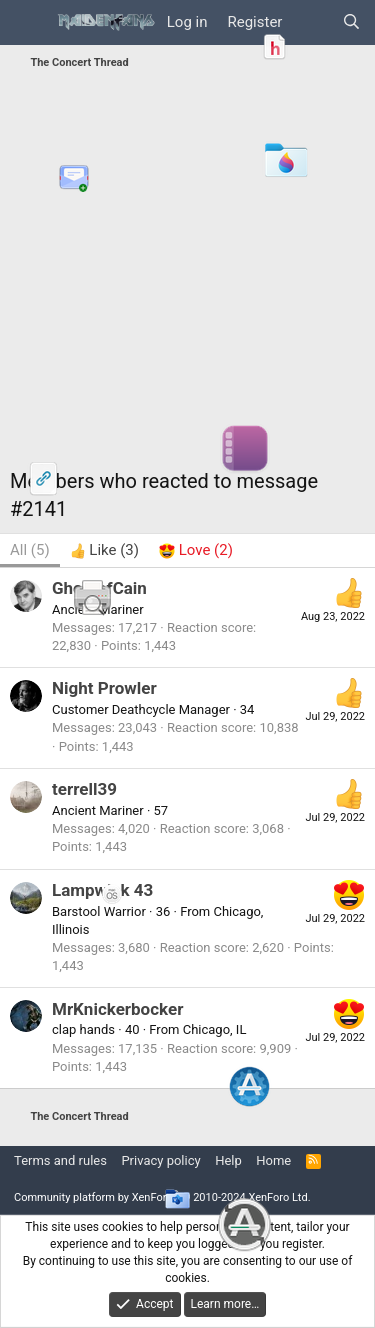  I want to click on open software properties or driver settings, so click(249, 1086).